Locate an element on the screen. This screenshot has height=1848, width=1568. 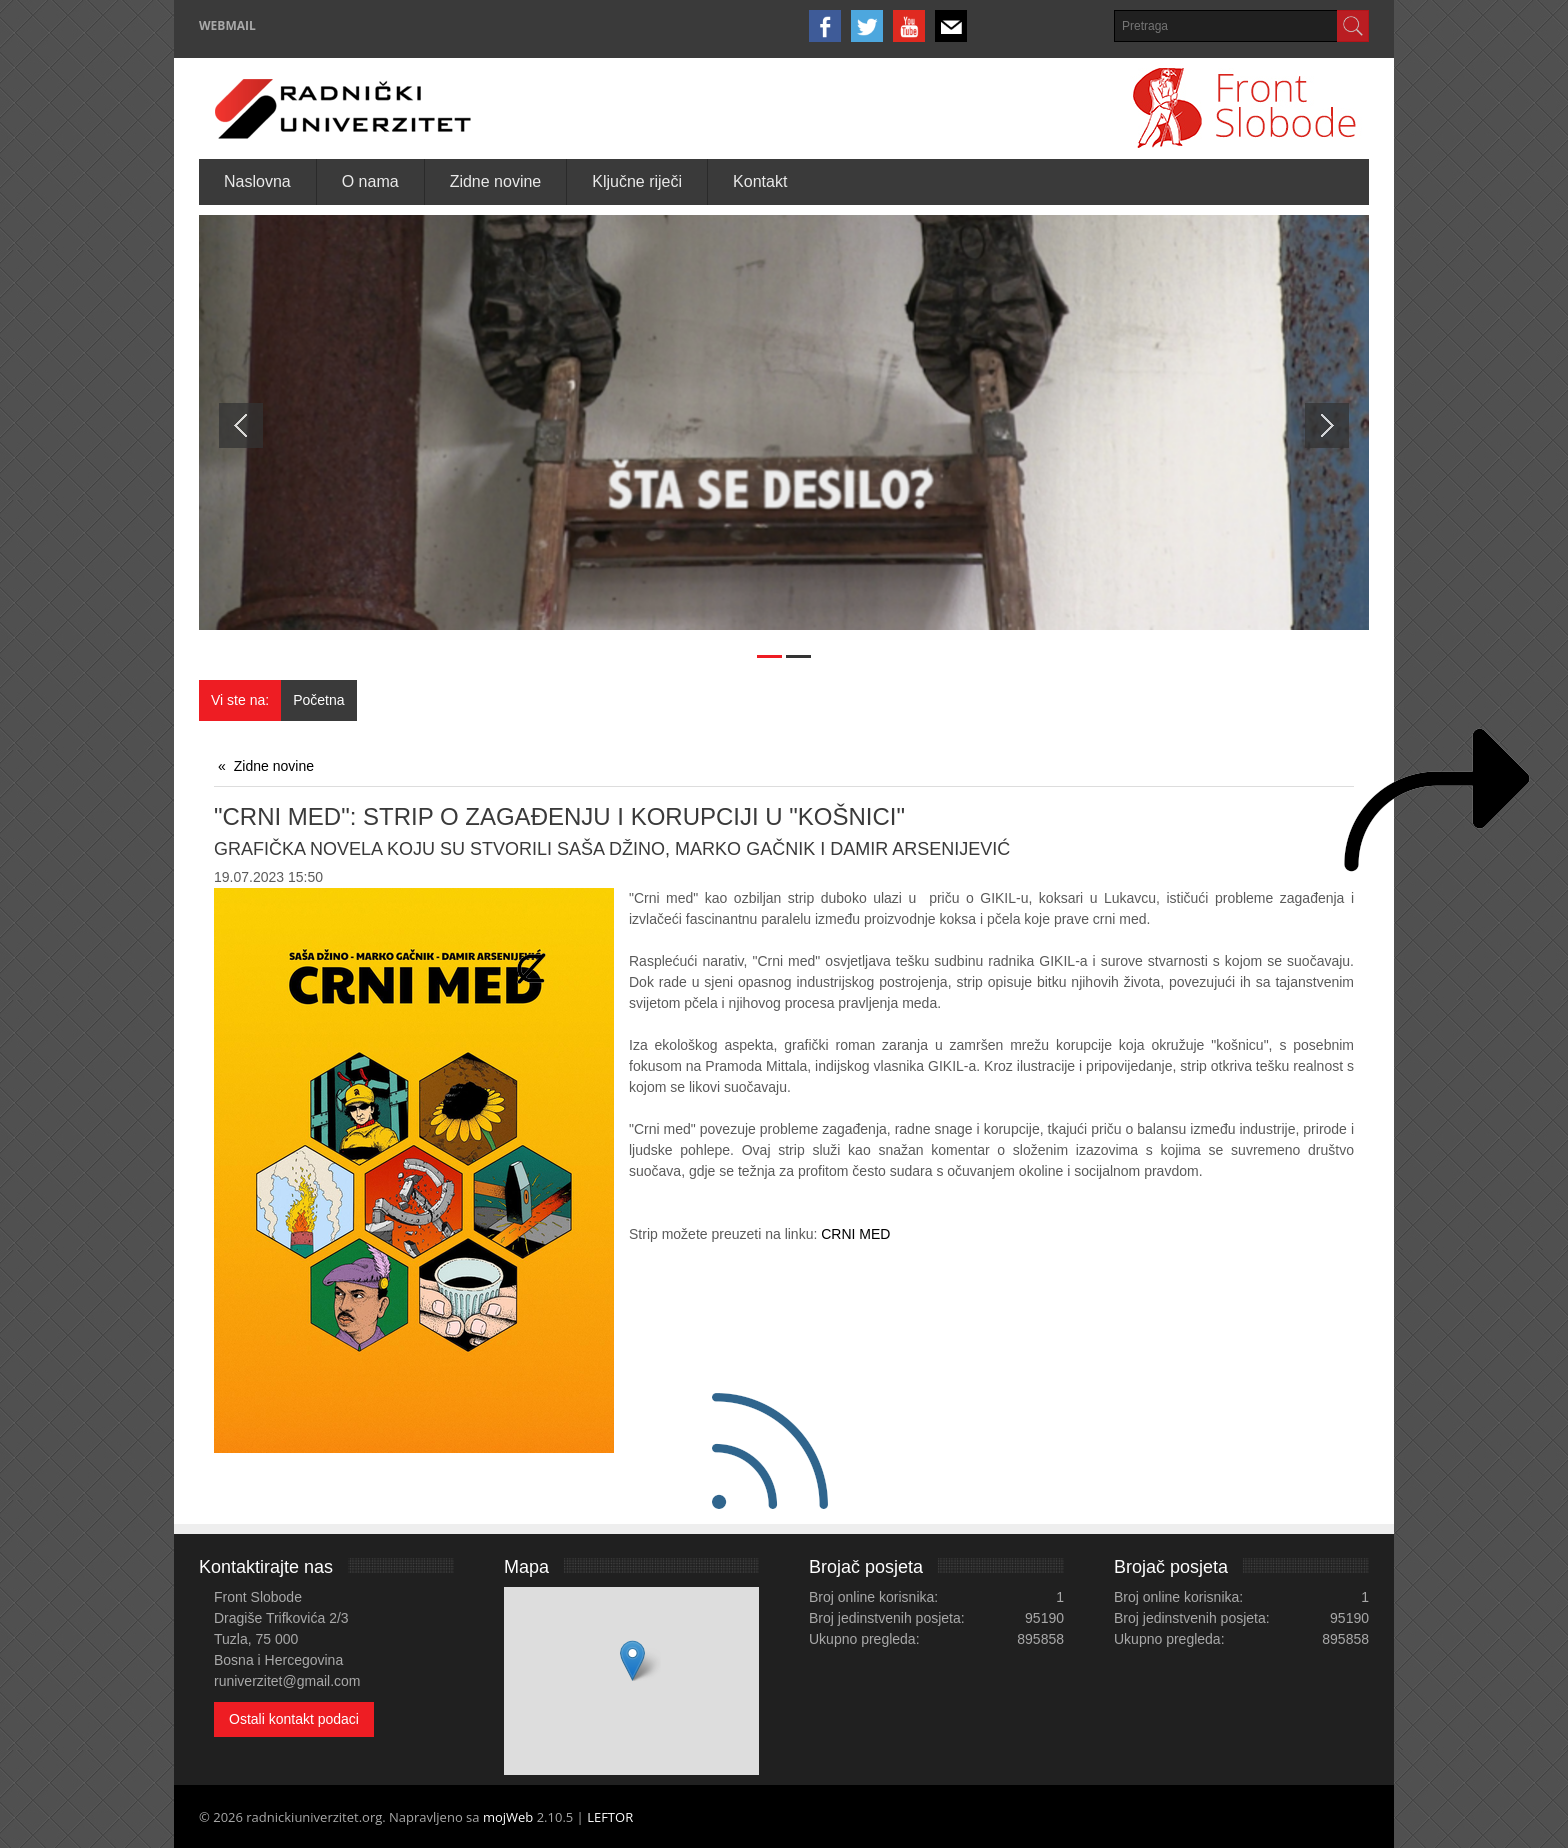
share or forward content is located at coordinates (1437, 800).